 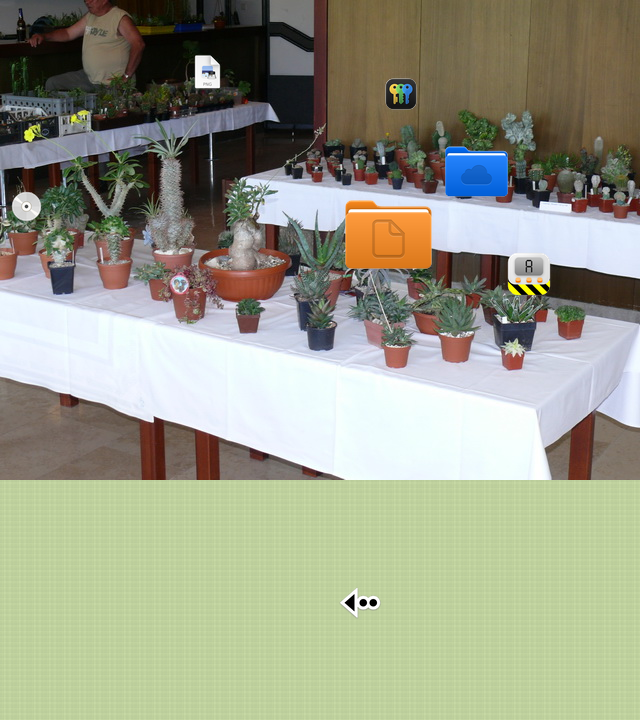 What do you see at coordinates (26, 206) in the screenshot?
I see `indicates a DVD-ROM drive or disc` at bounding box center [26, 206].